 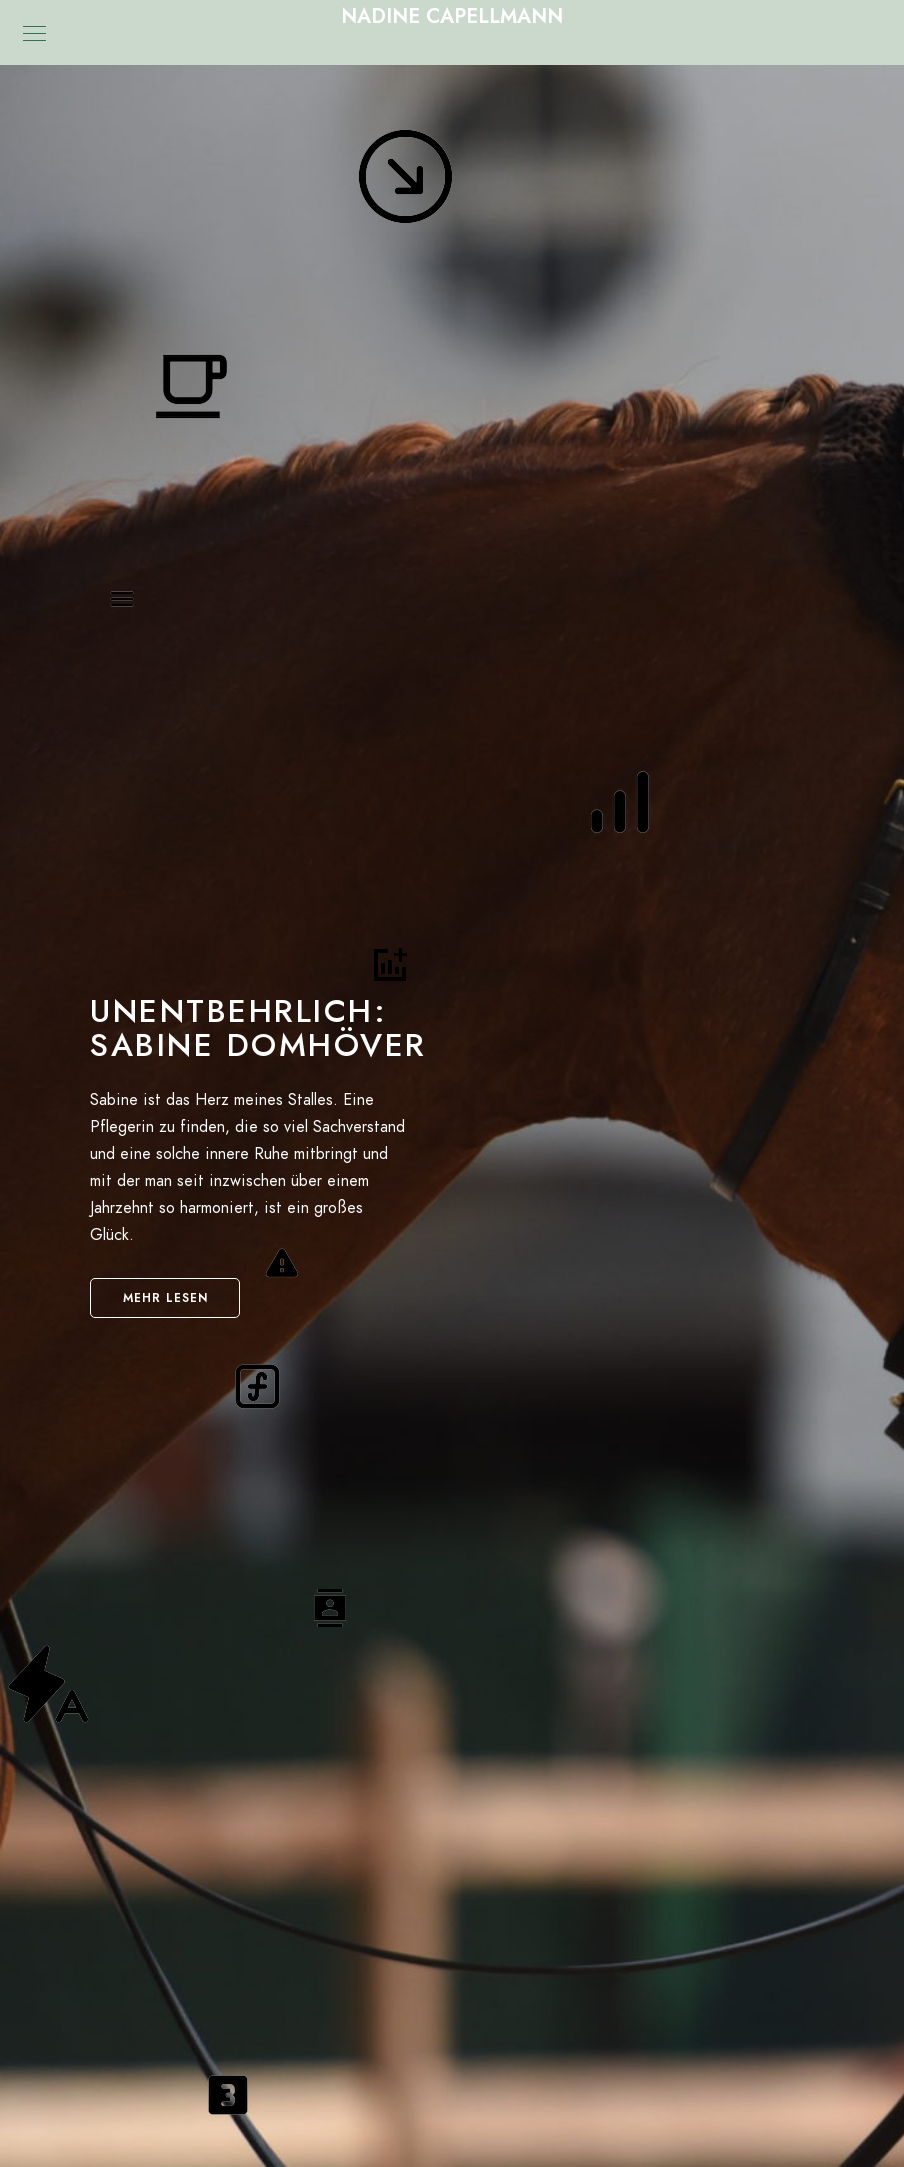 I want to click on indicates cellular network signal strength, so click(x=618, y=802).